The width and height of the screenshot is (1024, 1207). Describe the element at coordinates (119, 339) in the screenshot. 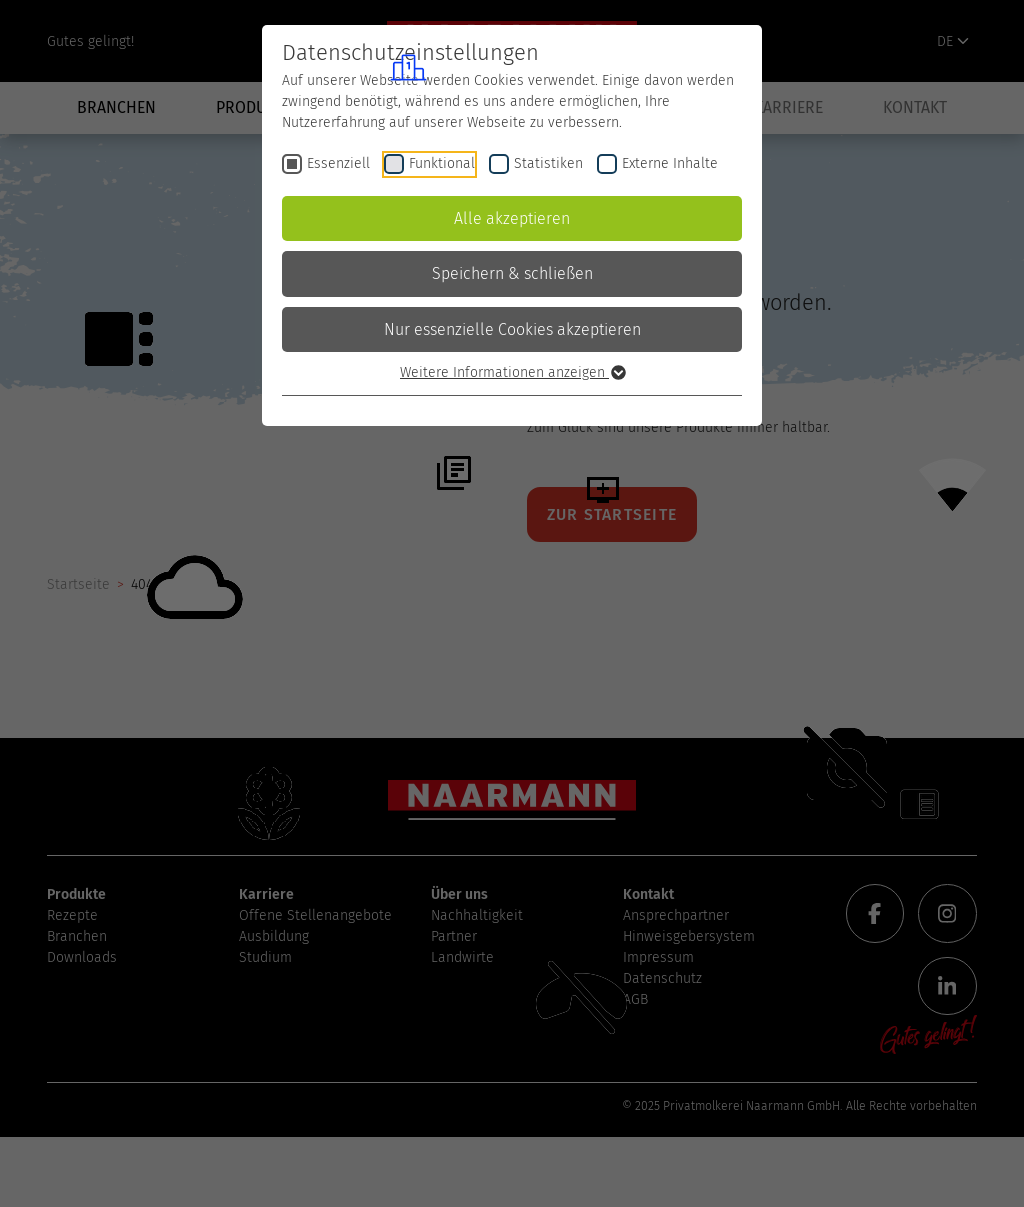

I see `toggle sidebar panel visibility` at that location.